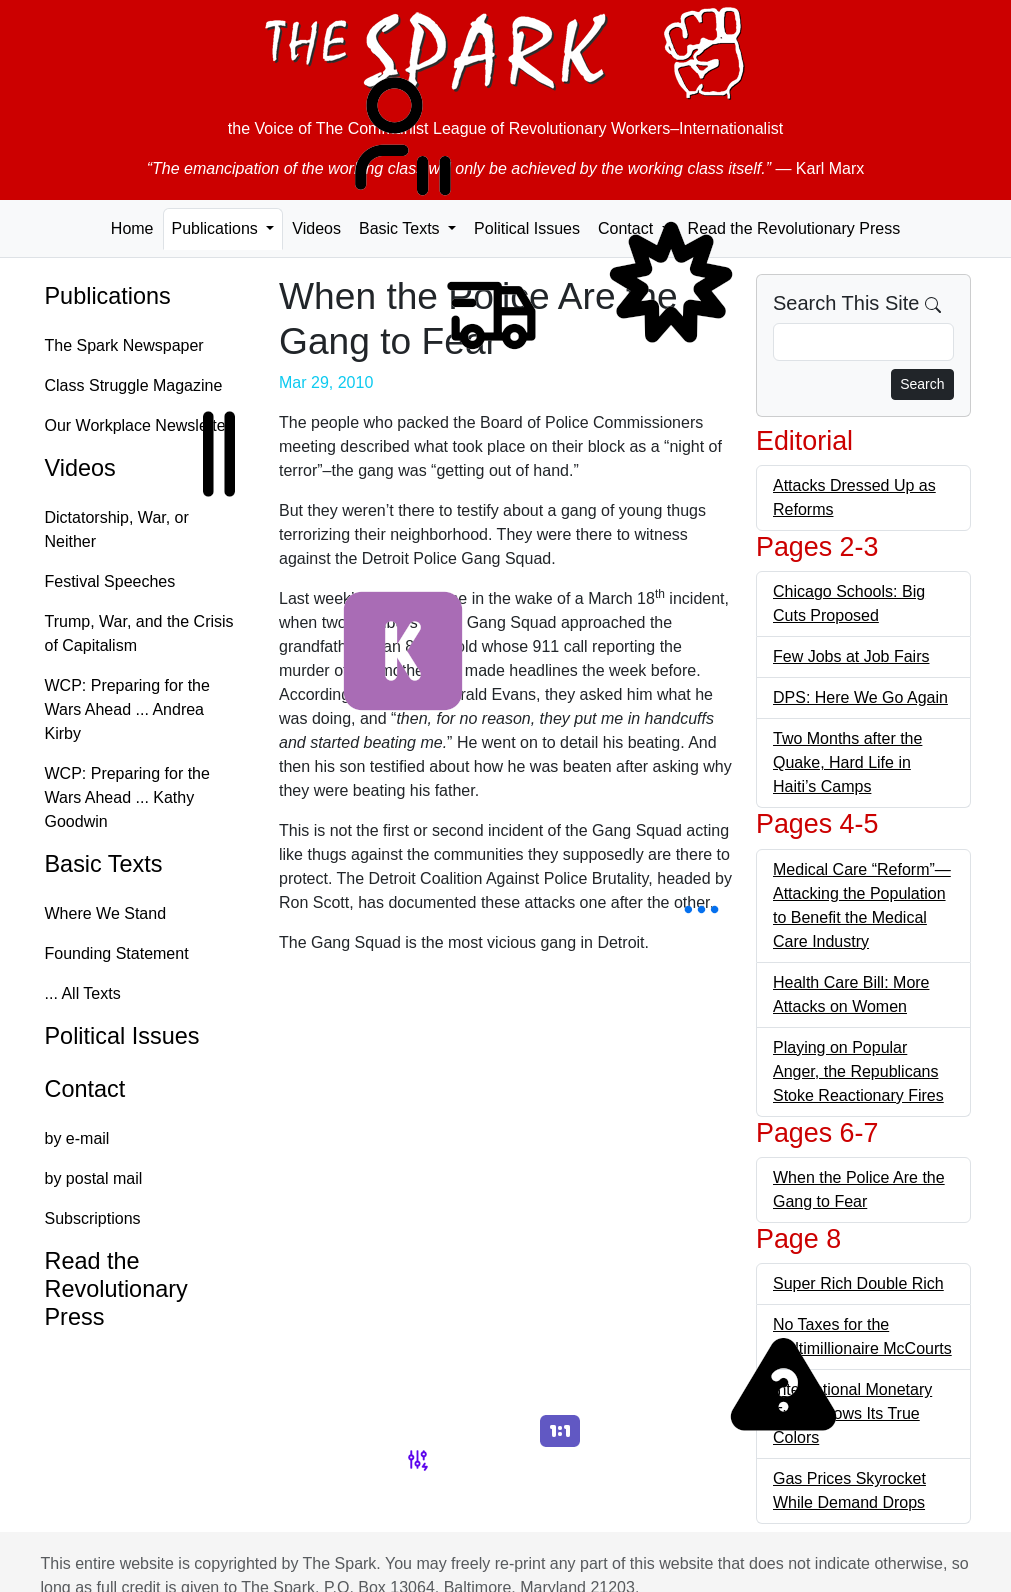 The width and height of the screenshot is (1011, 1592). Describe the element at coordinates (560, 1431) in the screenshot. I see `indicates a one-to-one relationship in a database or data model` at that location.